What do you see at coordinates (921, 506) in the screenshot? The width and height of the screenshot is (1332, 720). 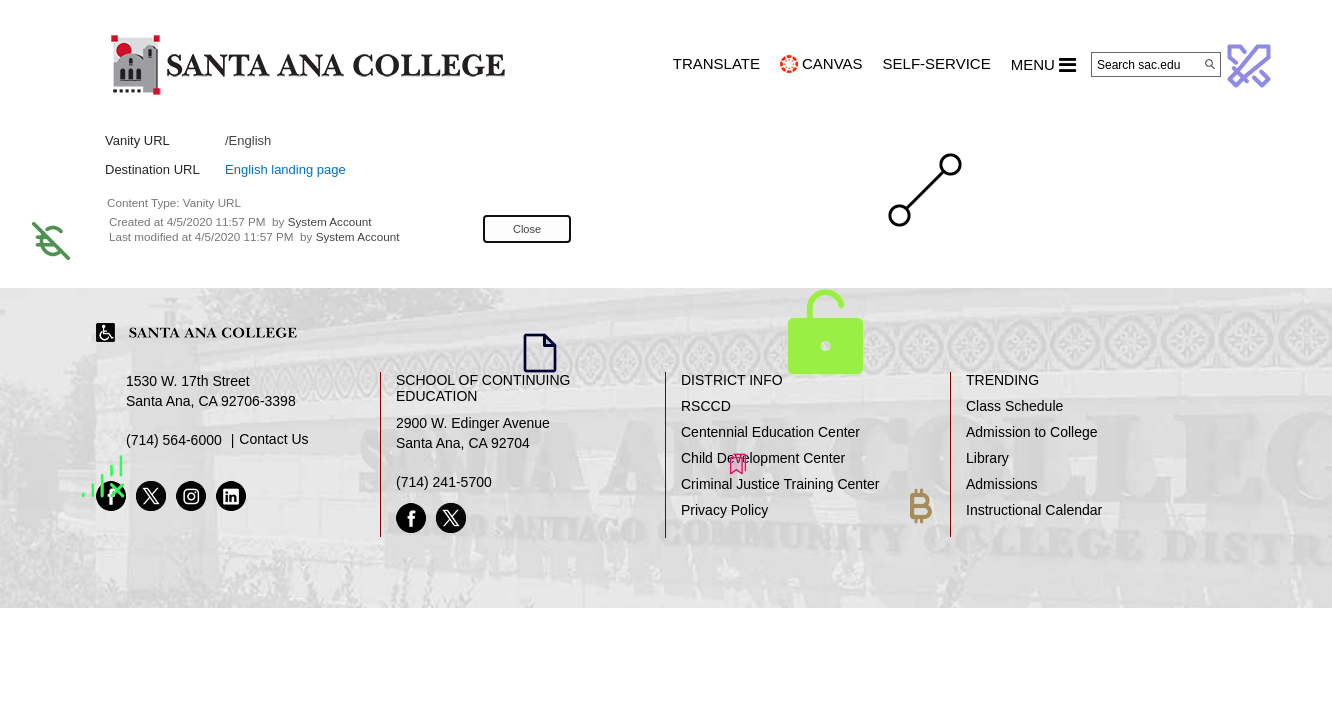 I see `view bitcoin balance or wallet` at bounding box center [921, 506].